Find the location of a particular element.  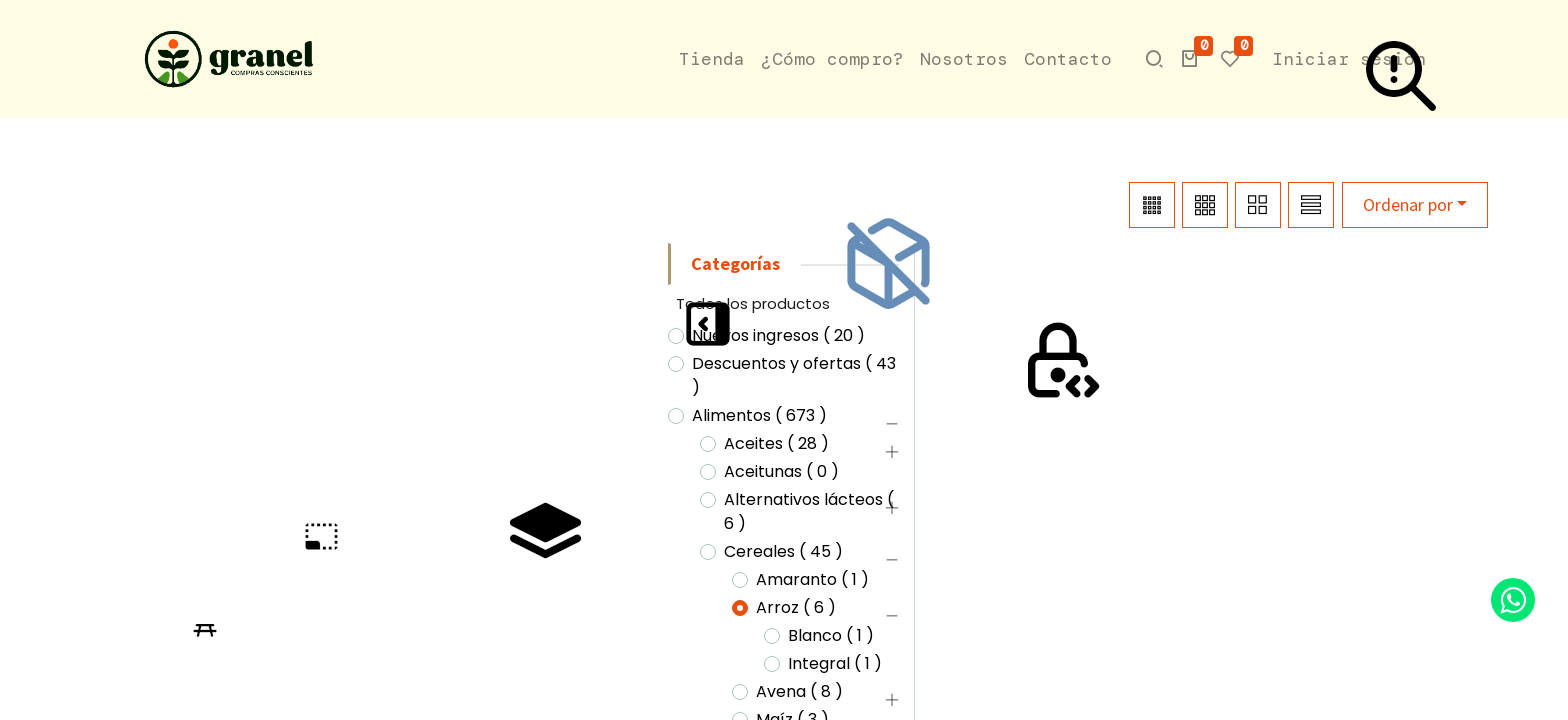

find nearby picnic areas is located at coordinates (205, 631).